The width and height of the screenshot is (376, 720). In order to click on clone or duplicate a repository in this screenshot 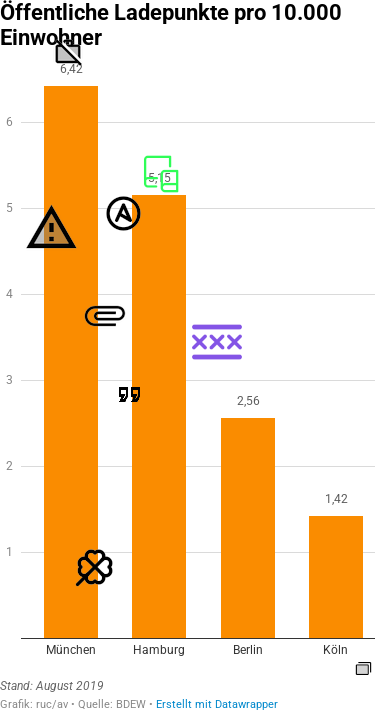, I will do `click(160, 174)`.